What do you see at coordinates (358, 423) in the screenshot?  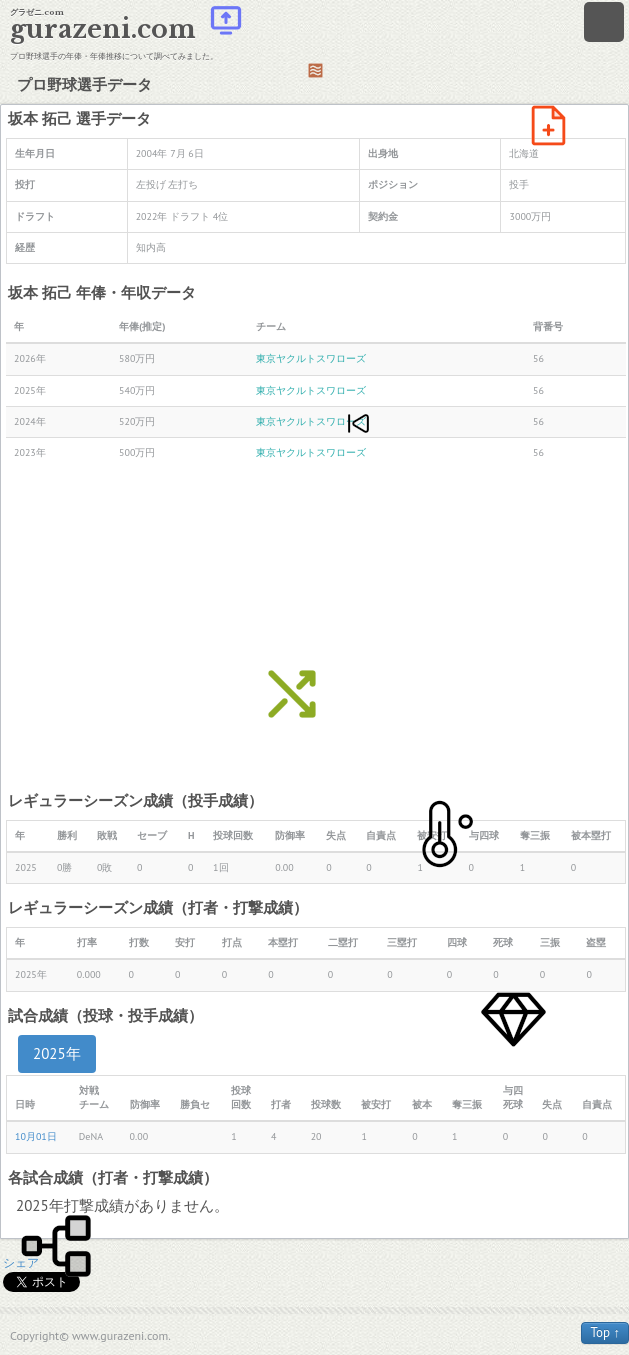 I see `skip to previous track` at bounding box center [358, 423].